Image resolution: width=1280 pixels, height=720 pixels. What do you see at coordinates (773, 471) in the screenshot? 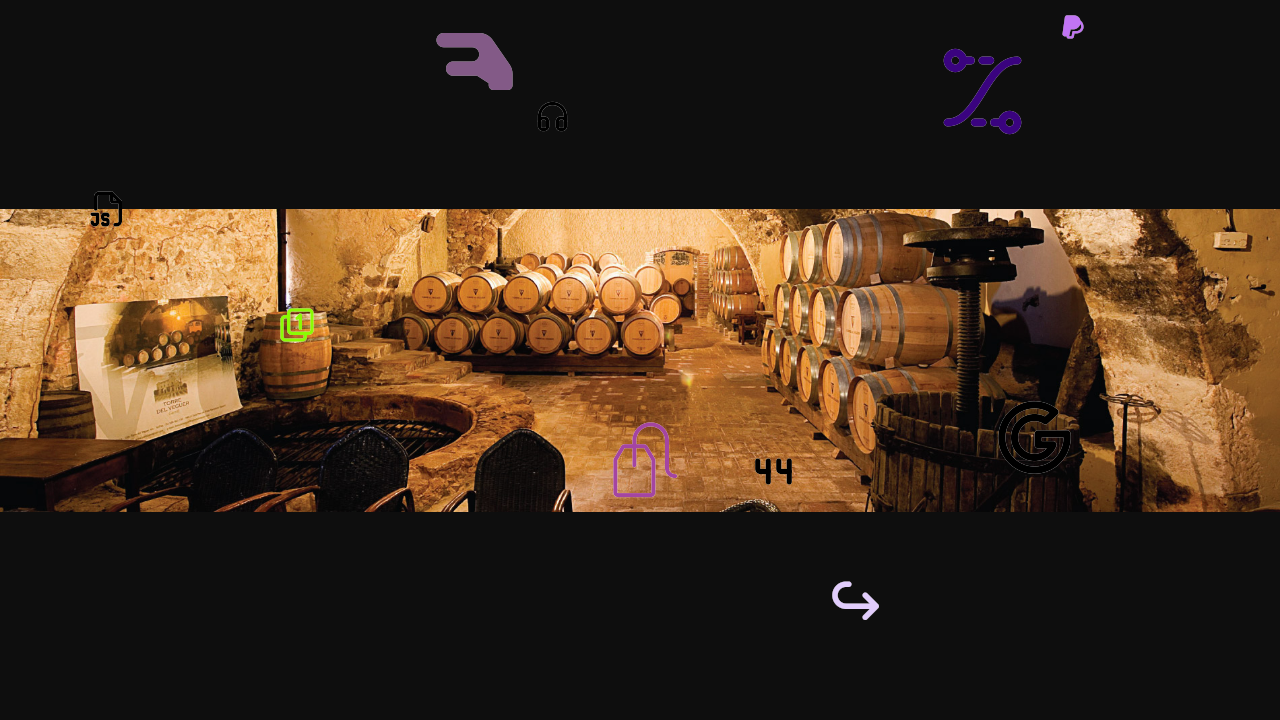
I see `indicates item number 44 in a list or sequence` at bounding box center [773, 471].